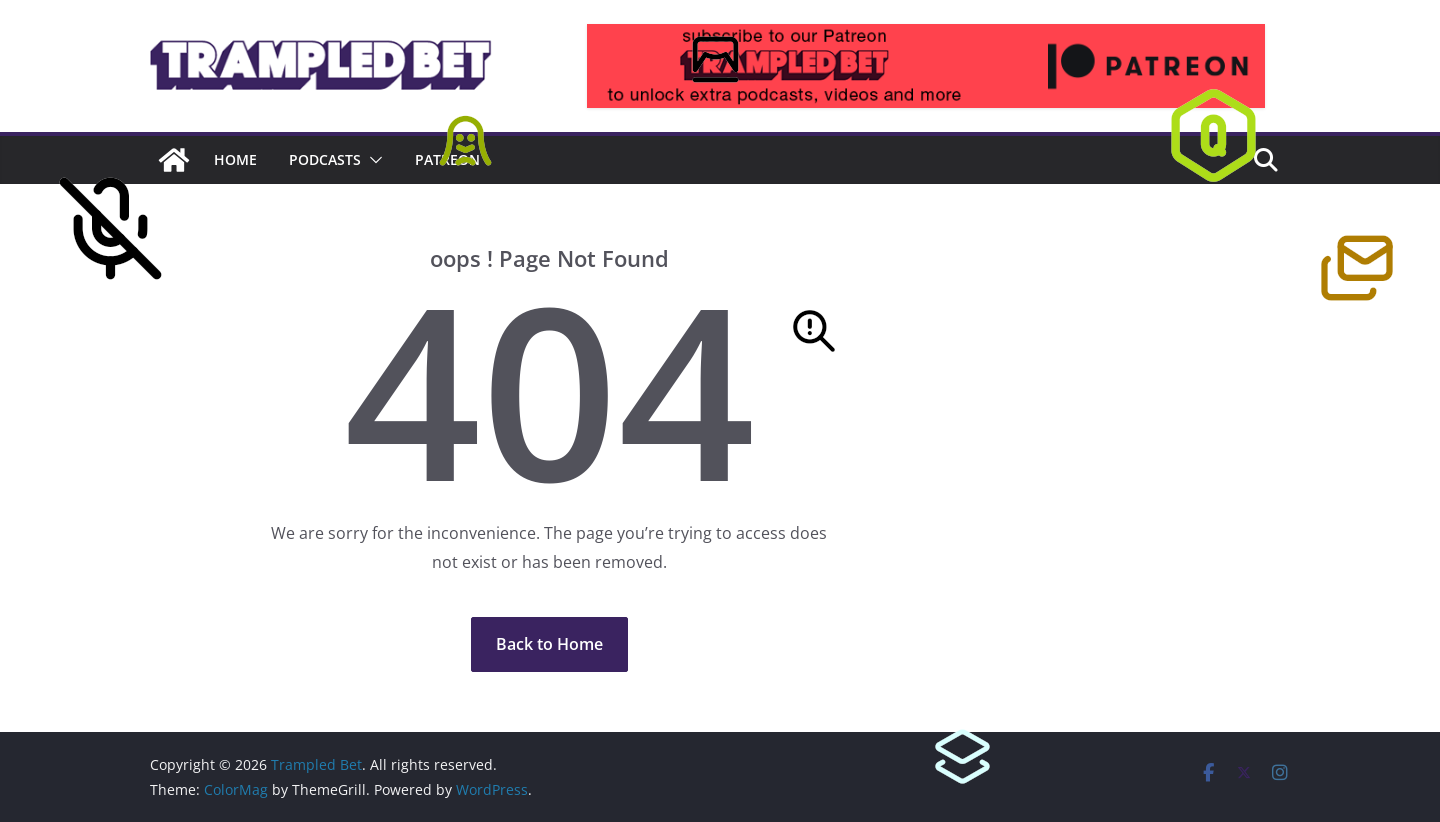 This screenshot has height=822, width=1440. What do you see at coordinates (814, 331) in the screenshot?
I see `search error or warning` at bounding box center [814, 331].